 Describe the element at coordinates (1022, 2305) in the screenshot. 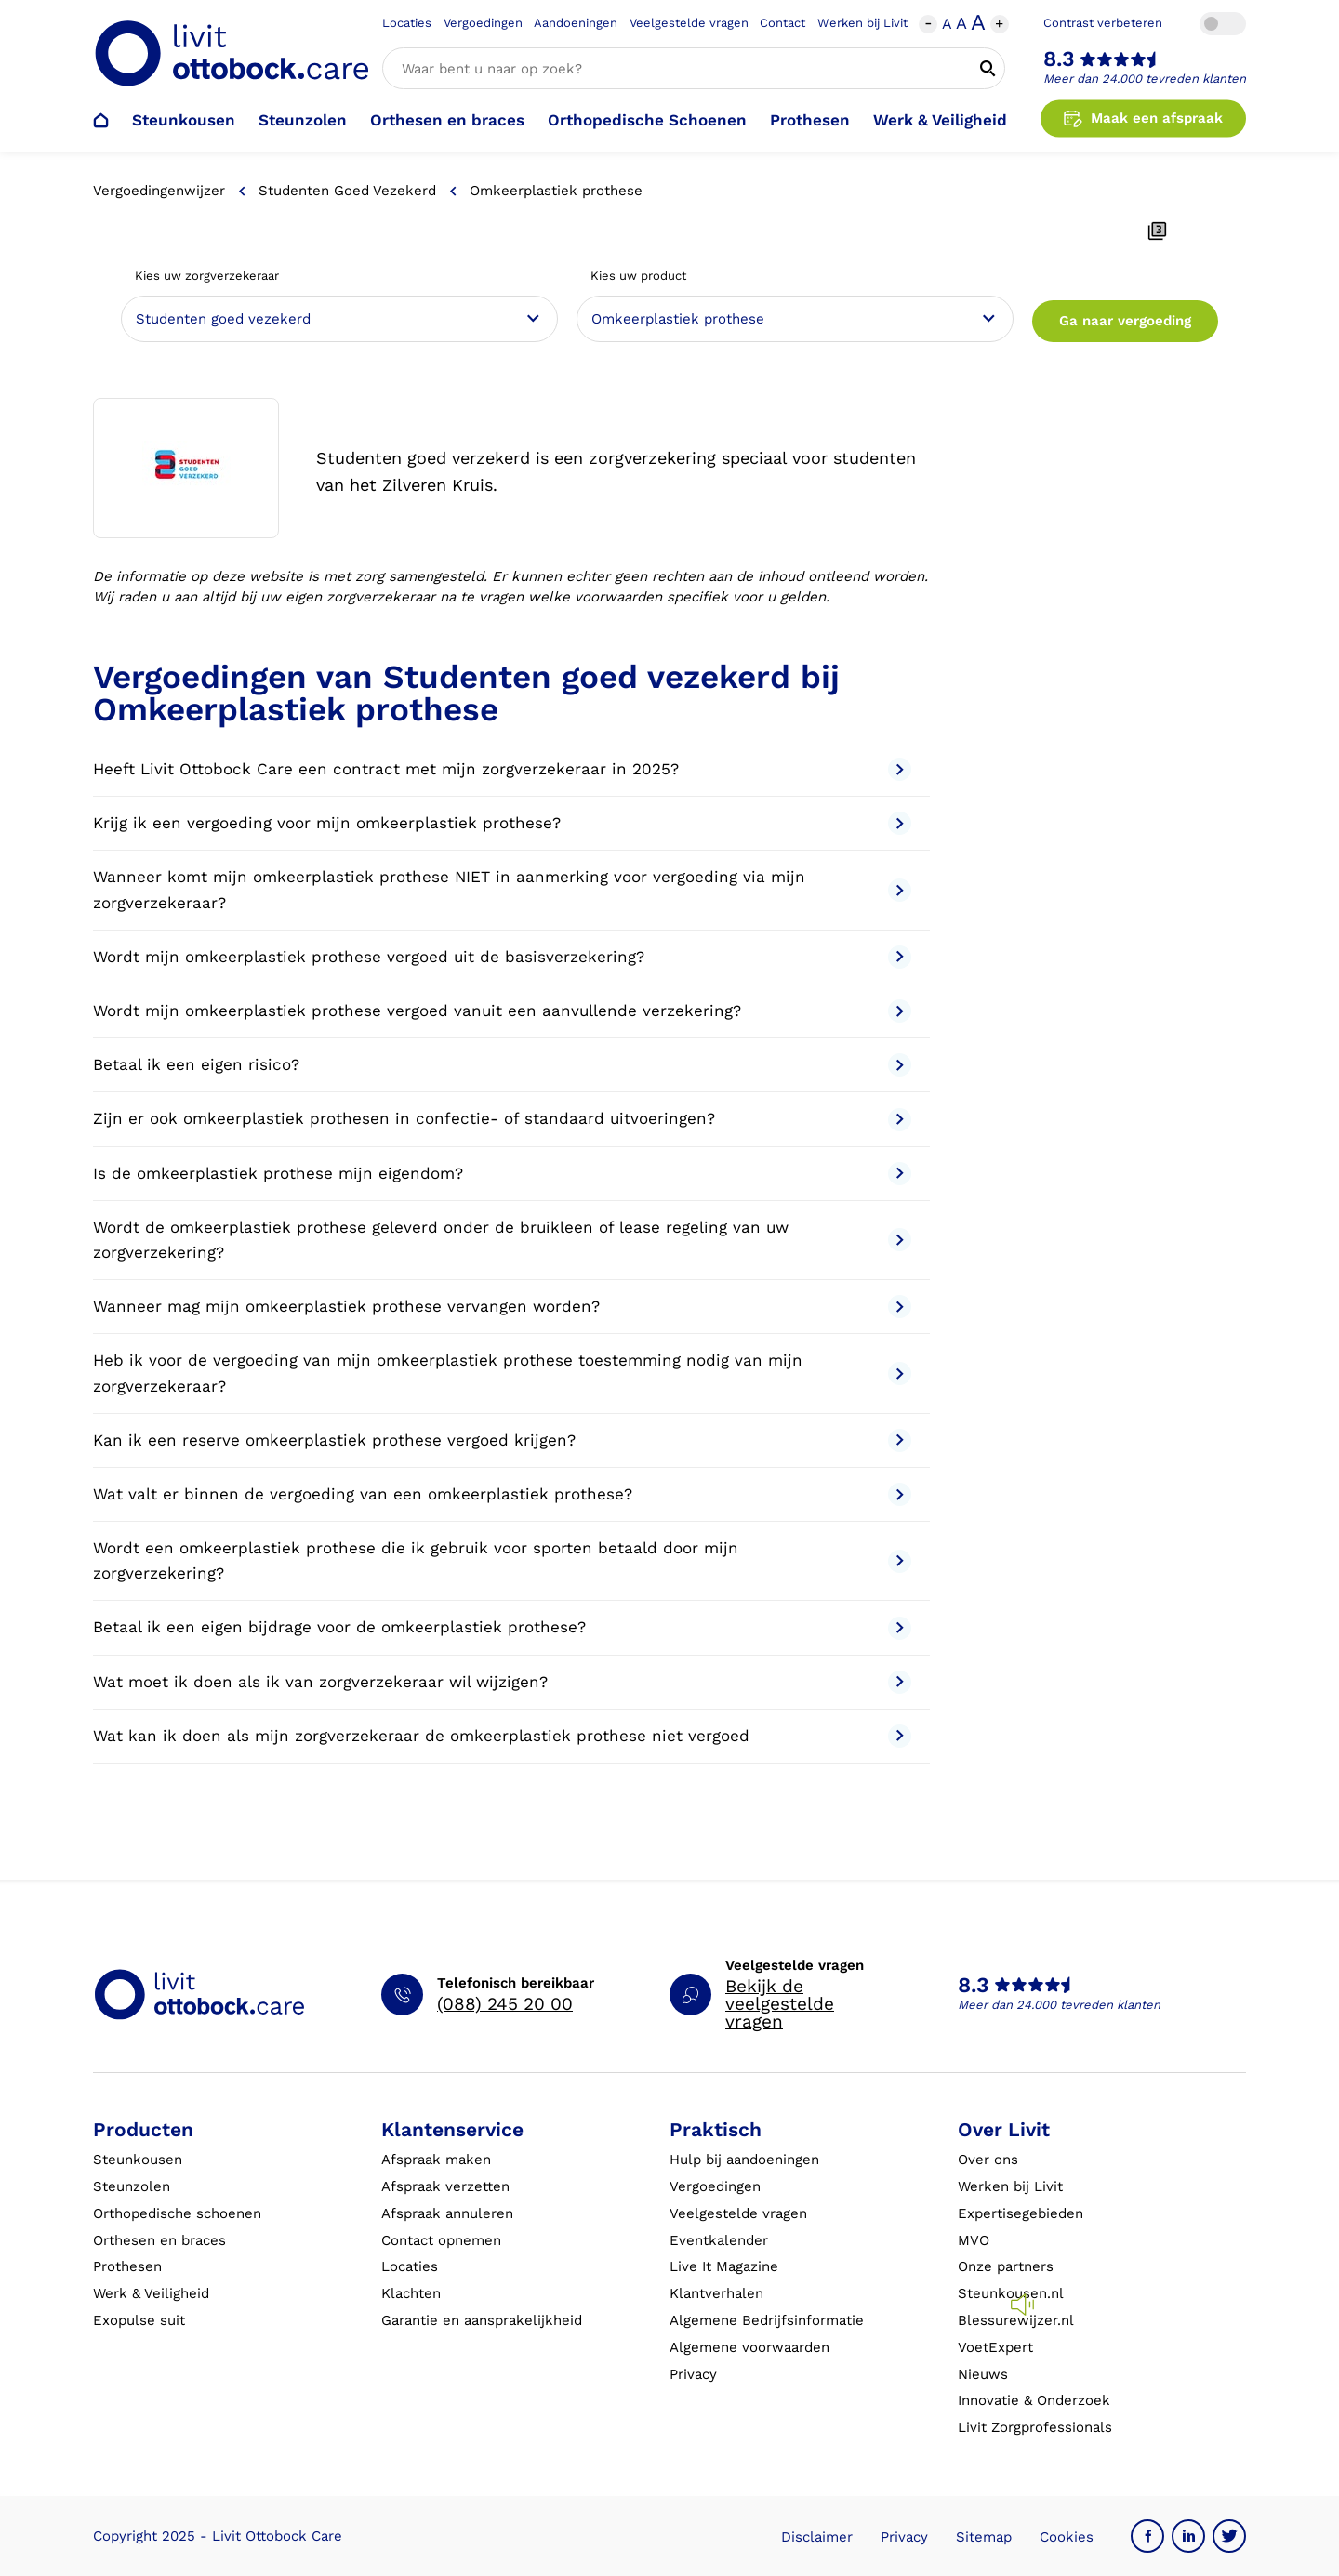

I see `increase or adjust volume level` at that location.